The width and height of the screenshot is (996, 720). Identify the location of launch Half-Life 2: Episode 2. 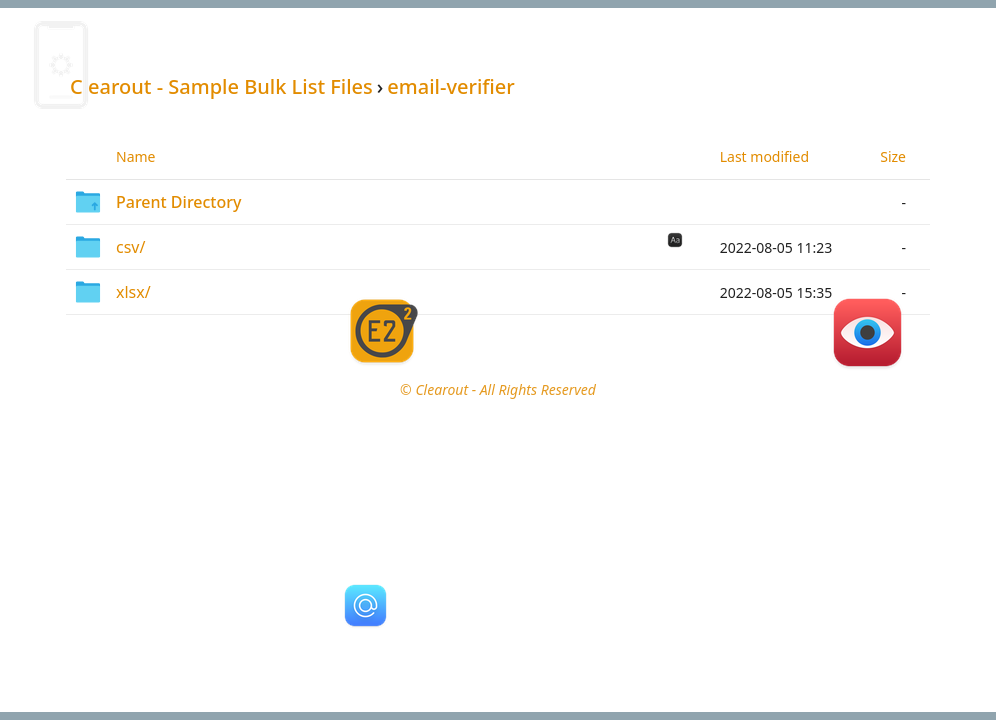
(382, 331).